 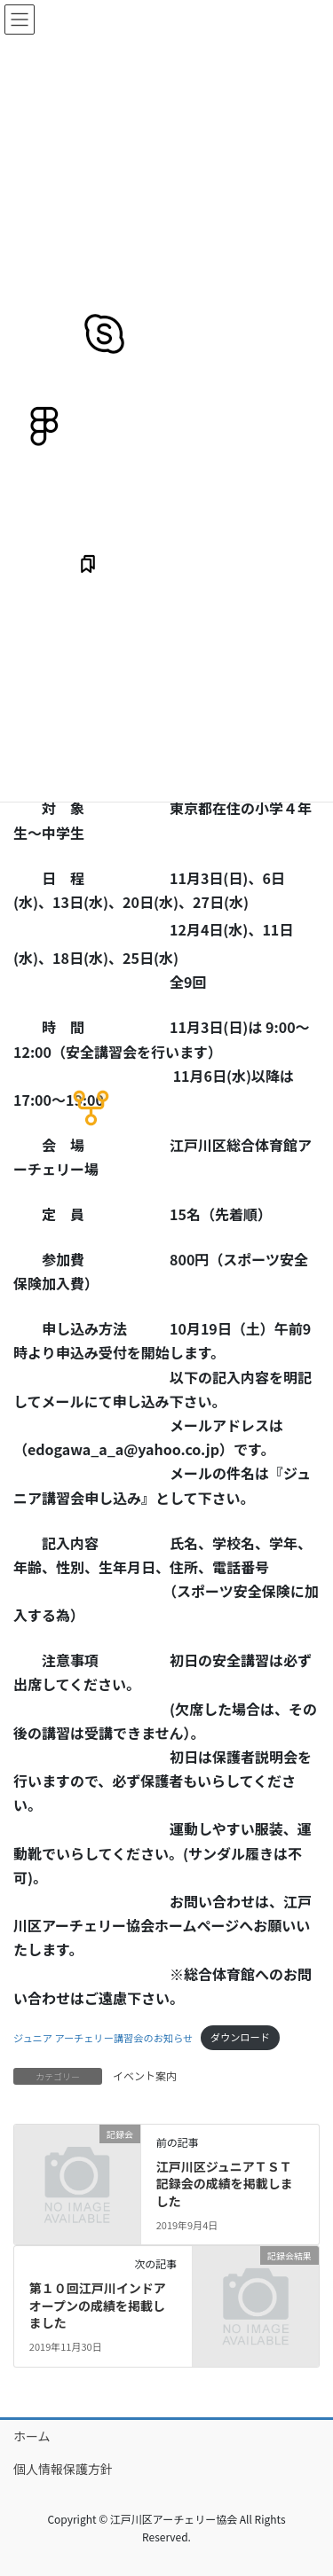 What do you see at coordinates (88, 564) in the screenshot?
I see `view all saved bookmarks` at bounding box center [88, 564].